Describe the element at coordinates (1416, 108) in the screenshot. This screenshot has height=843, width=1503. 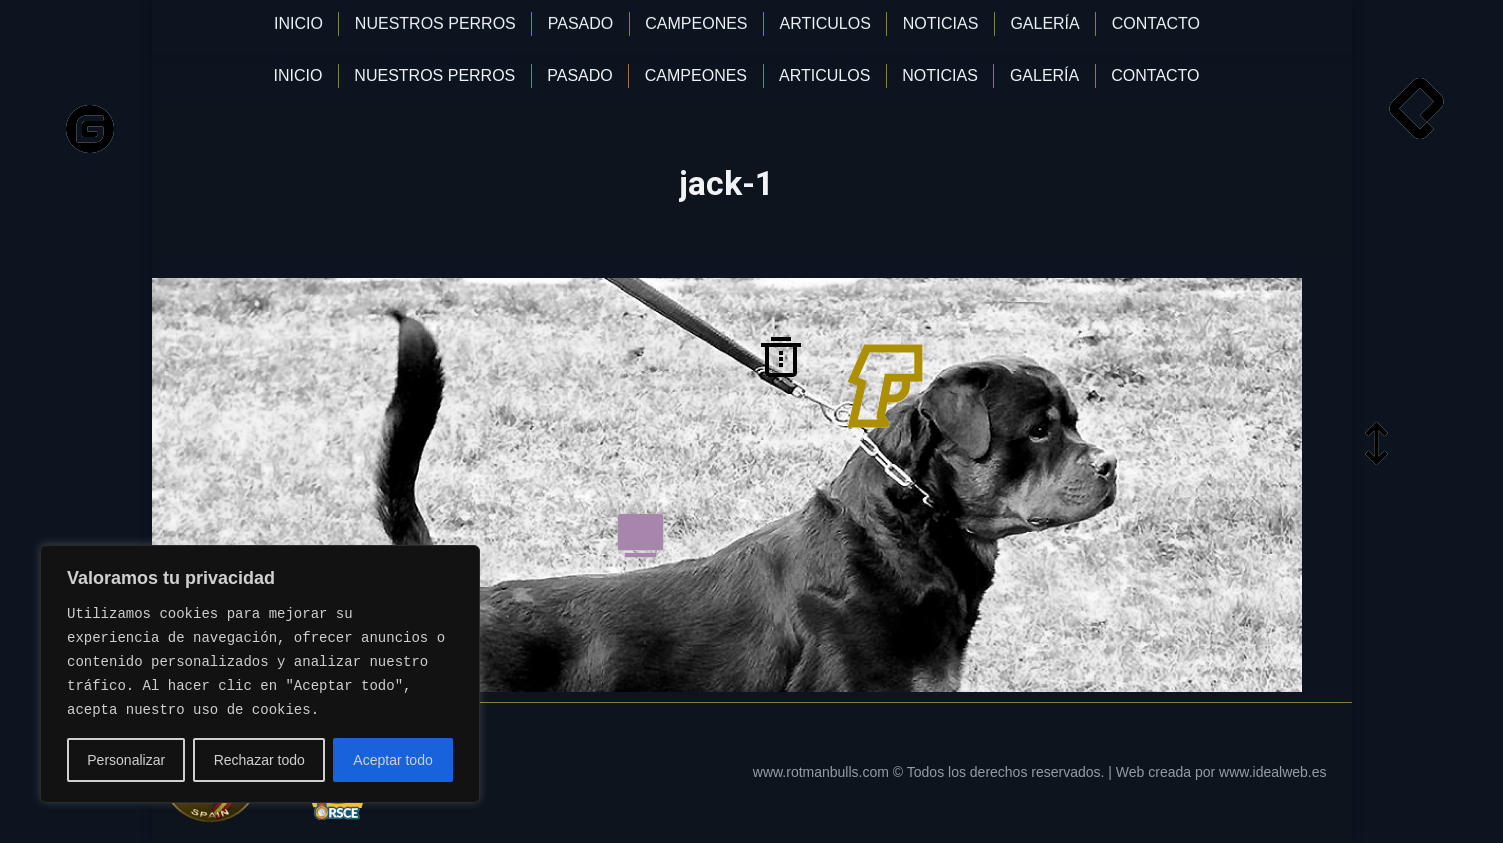
I see `open the Platzi learning platform` at that location.